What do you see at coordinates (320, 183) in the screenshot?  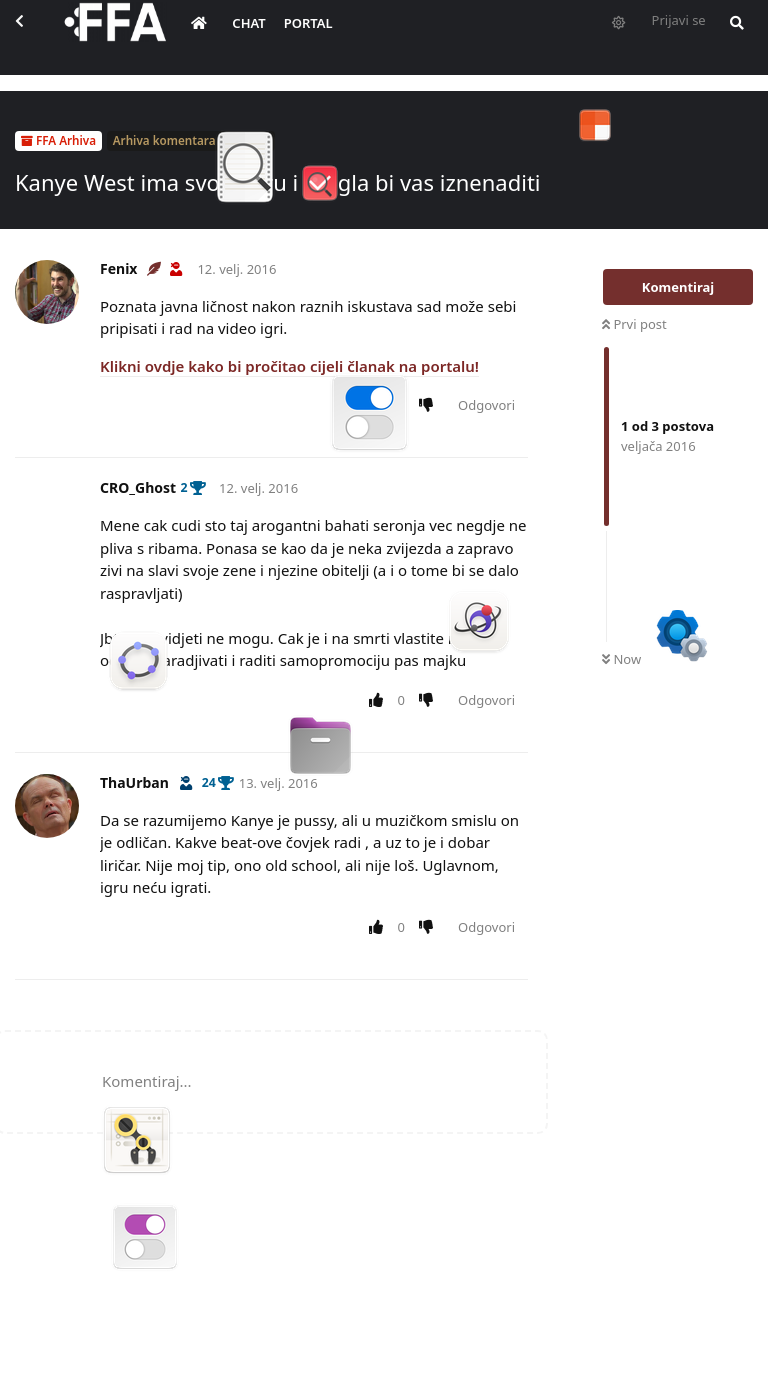 I see `open system configuration tool` at bounding box center [320, 183].